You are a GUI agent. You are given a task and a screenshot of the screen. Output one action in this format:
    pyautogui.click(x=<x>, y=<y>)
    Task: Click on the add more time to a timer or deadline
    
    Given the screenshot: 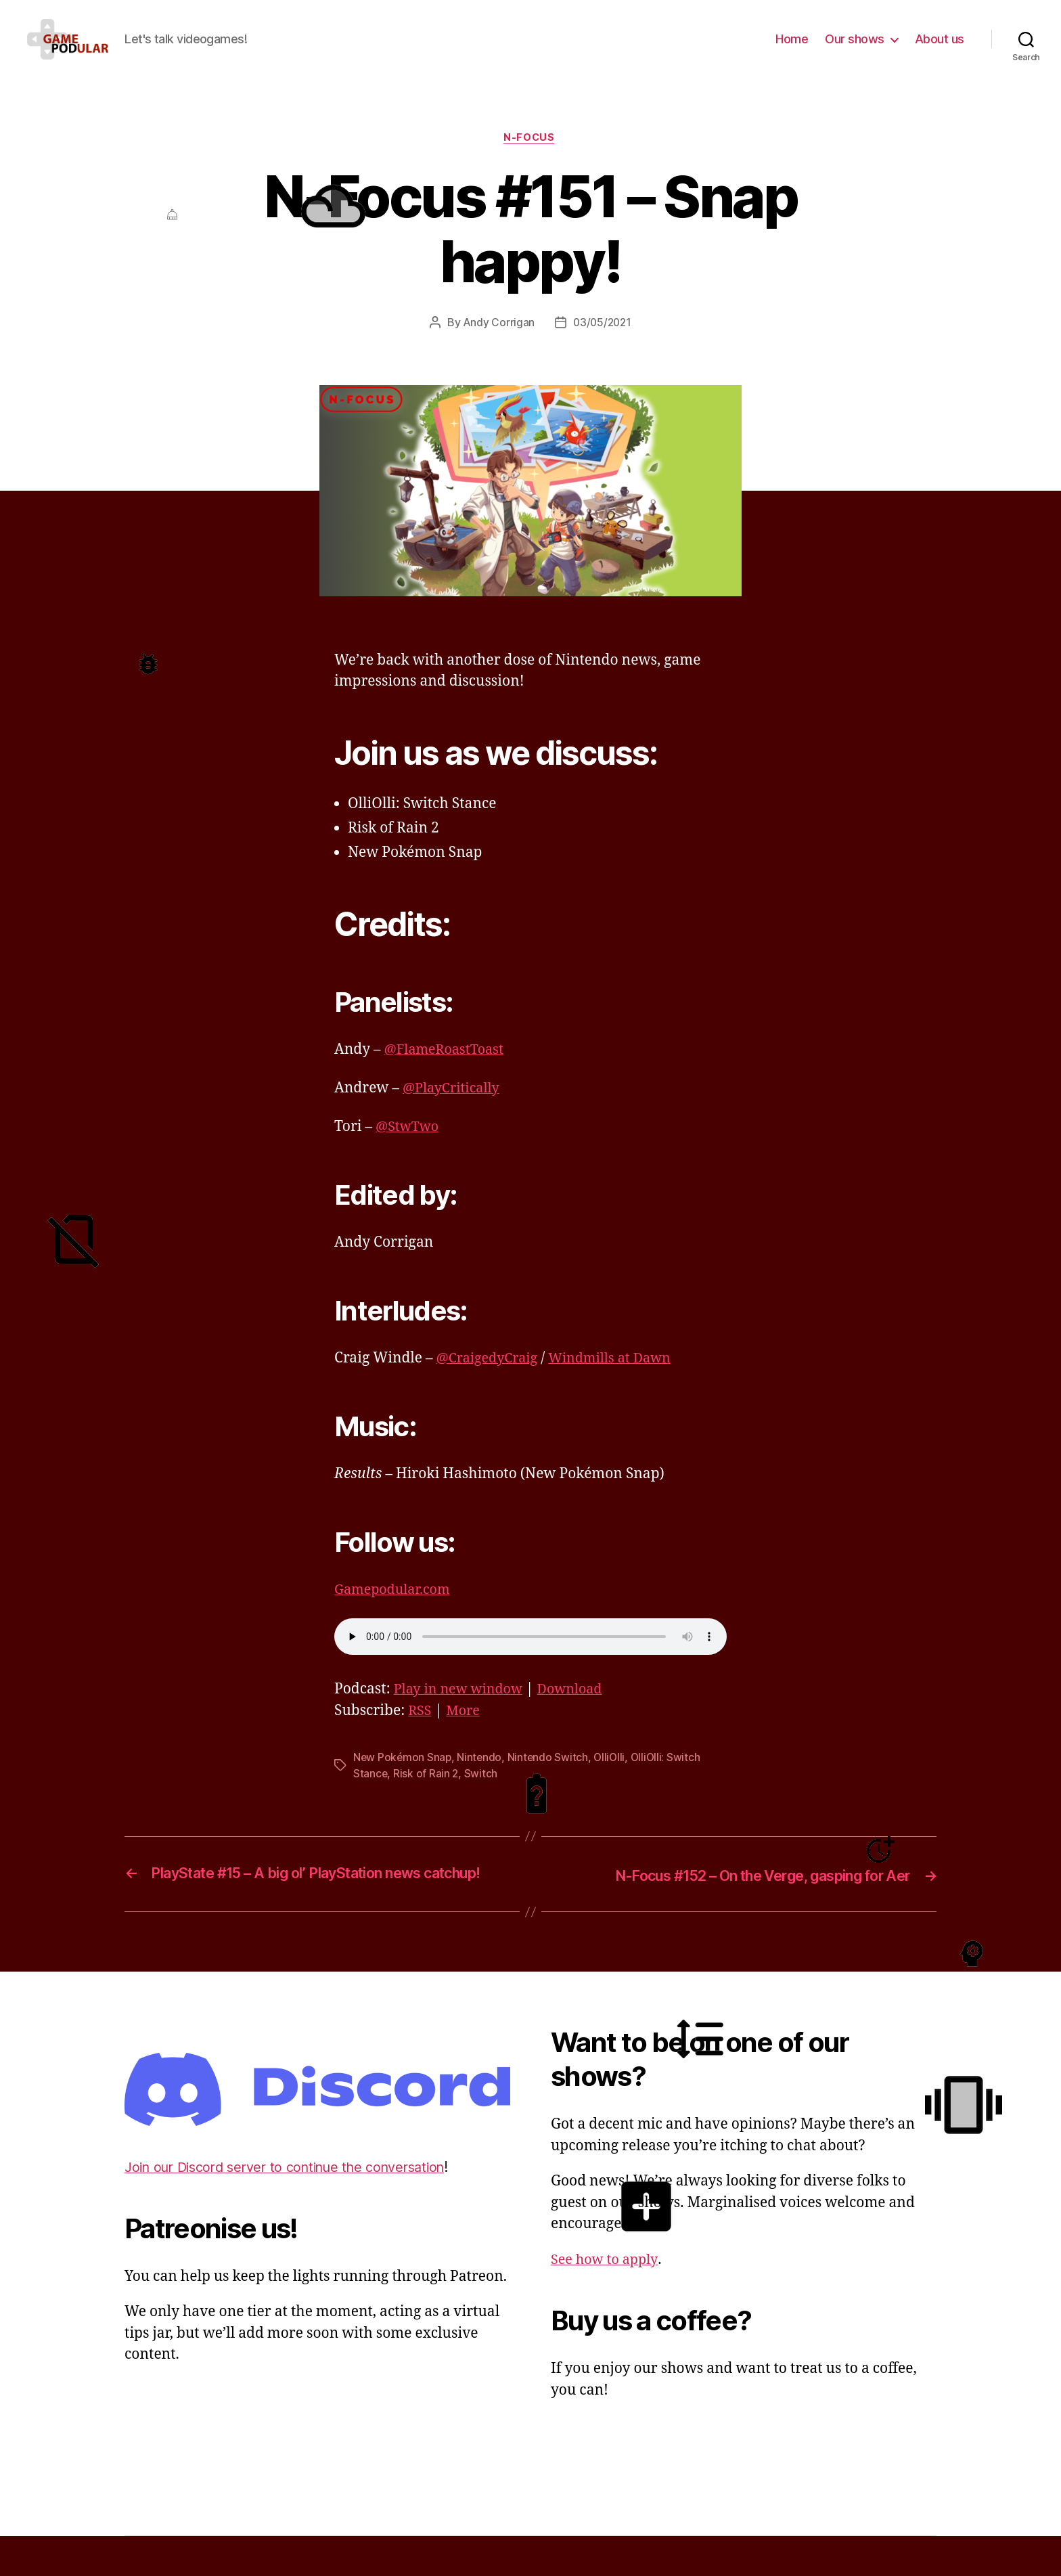 What is the action you would take?
    pyautogui.click(x=880, y=1849)
    